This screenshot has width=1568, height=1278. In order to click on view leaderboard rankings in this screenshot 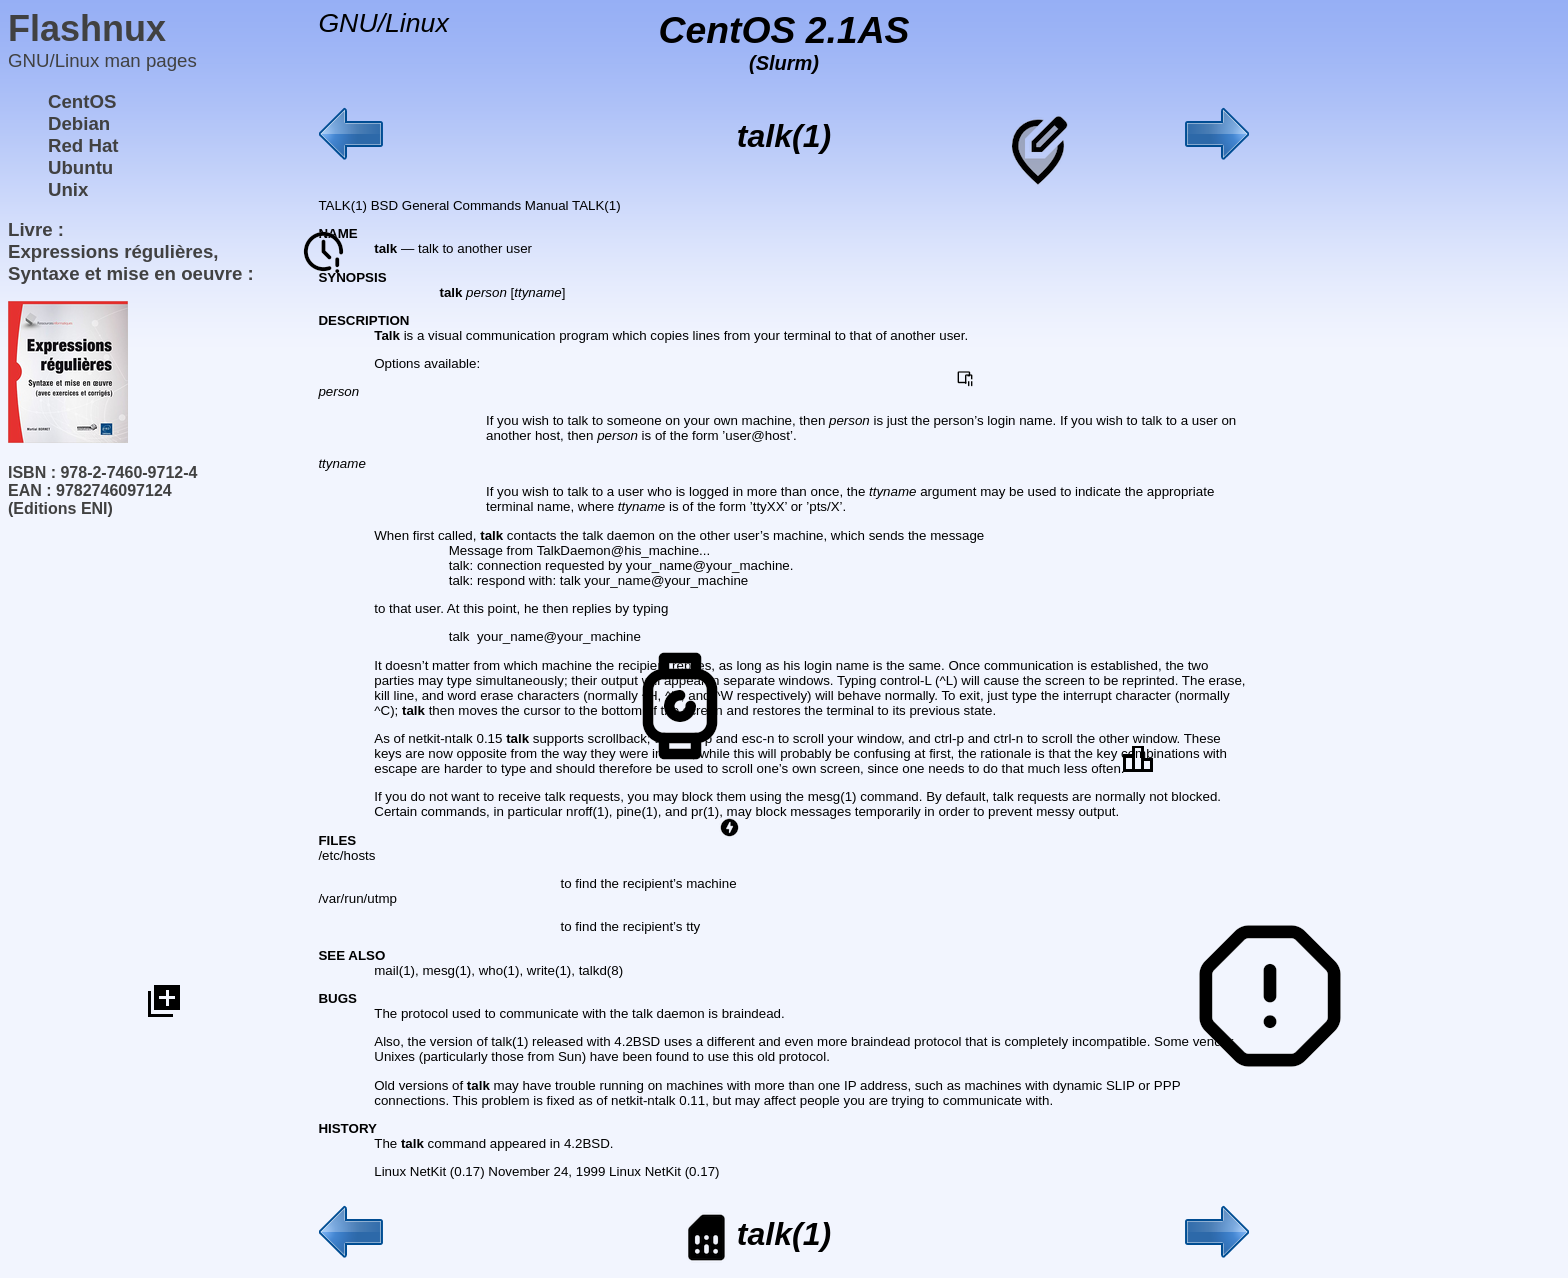, I will do `click(1138, 759)`.